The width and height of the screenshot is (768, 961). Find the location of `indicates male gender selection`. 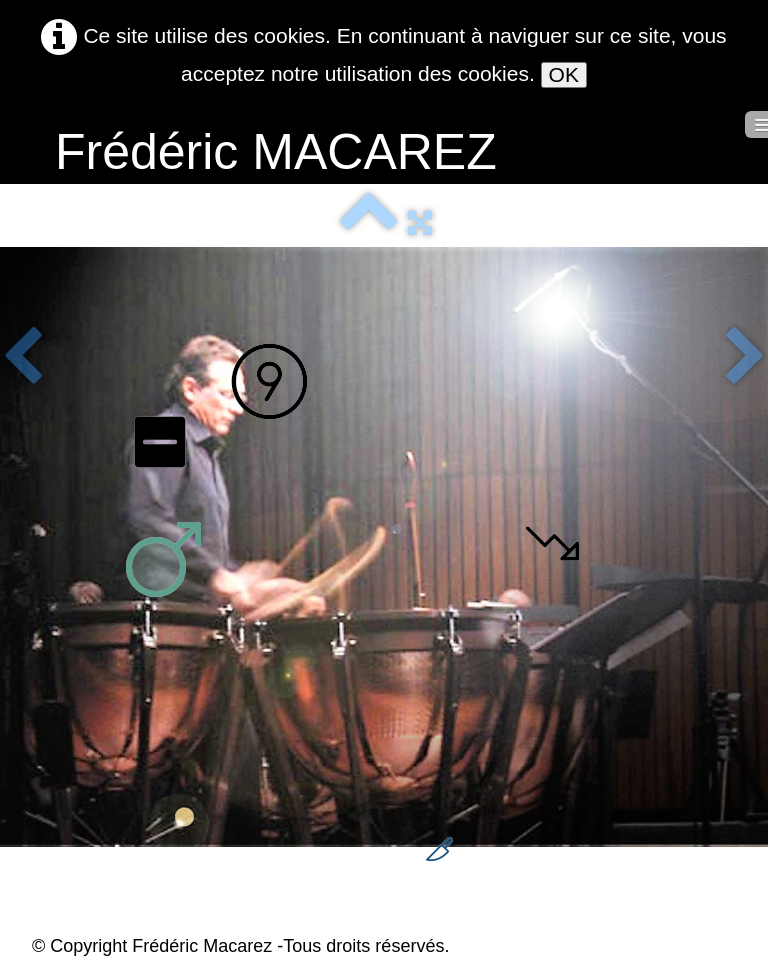

indicates male gender selection is located at coordinates (165, 558).